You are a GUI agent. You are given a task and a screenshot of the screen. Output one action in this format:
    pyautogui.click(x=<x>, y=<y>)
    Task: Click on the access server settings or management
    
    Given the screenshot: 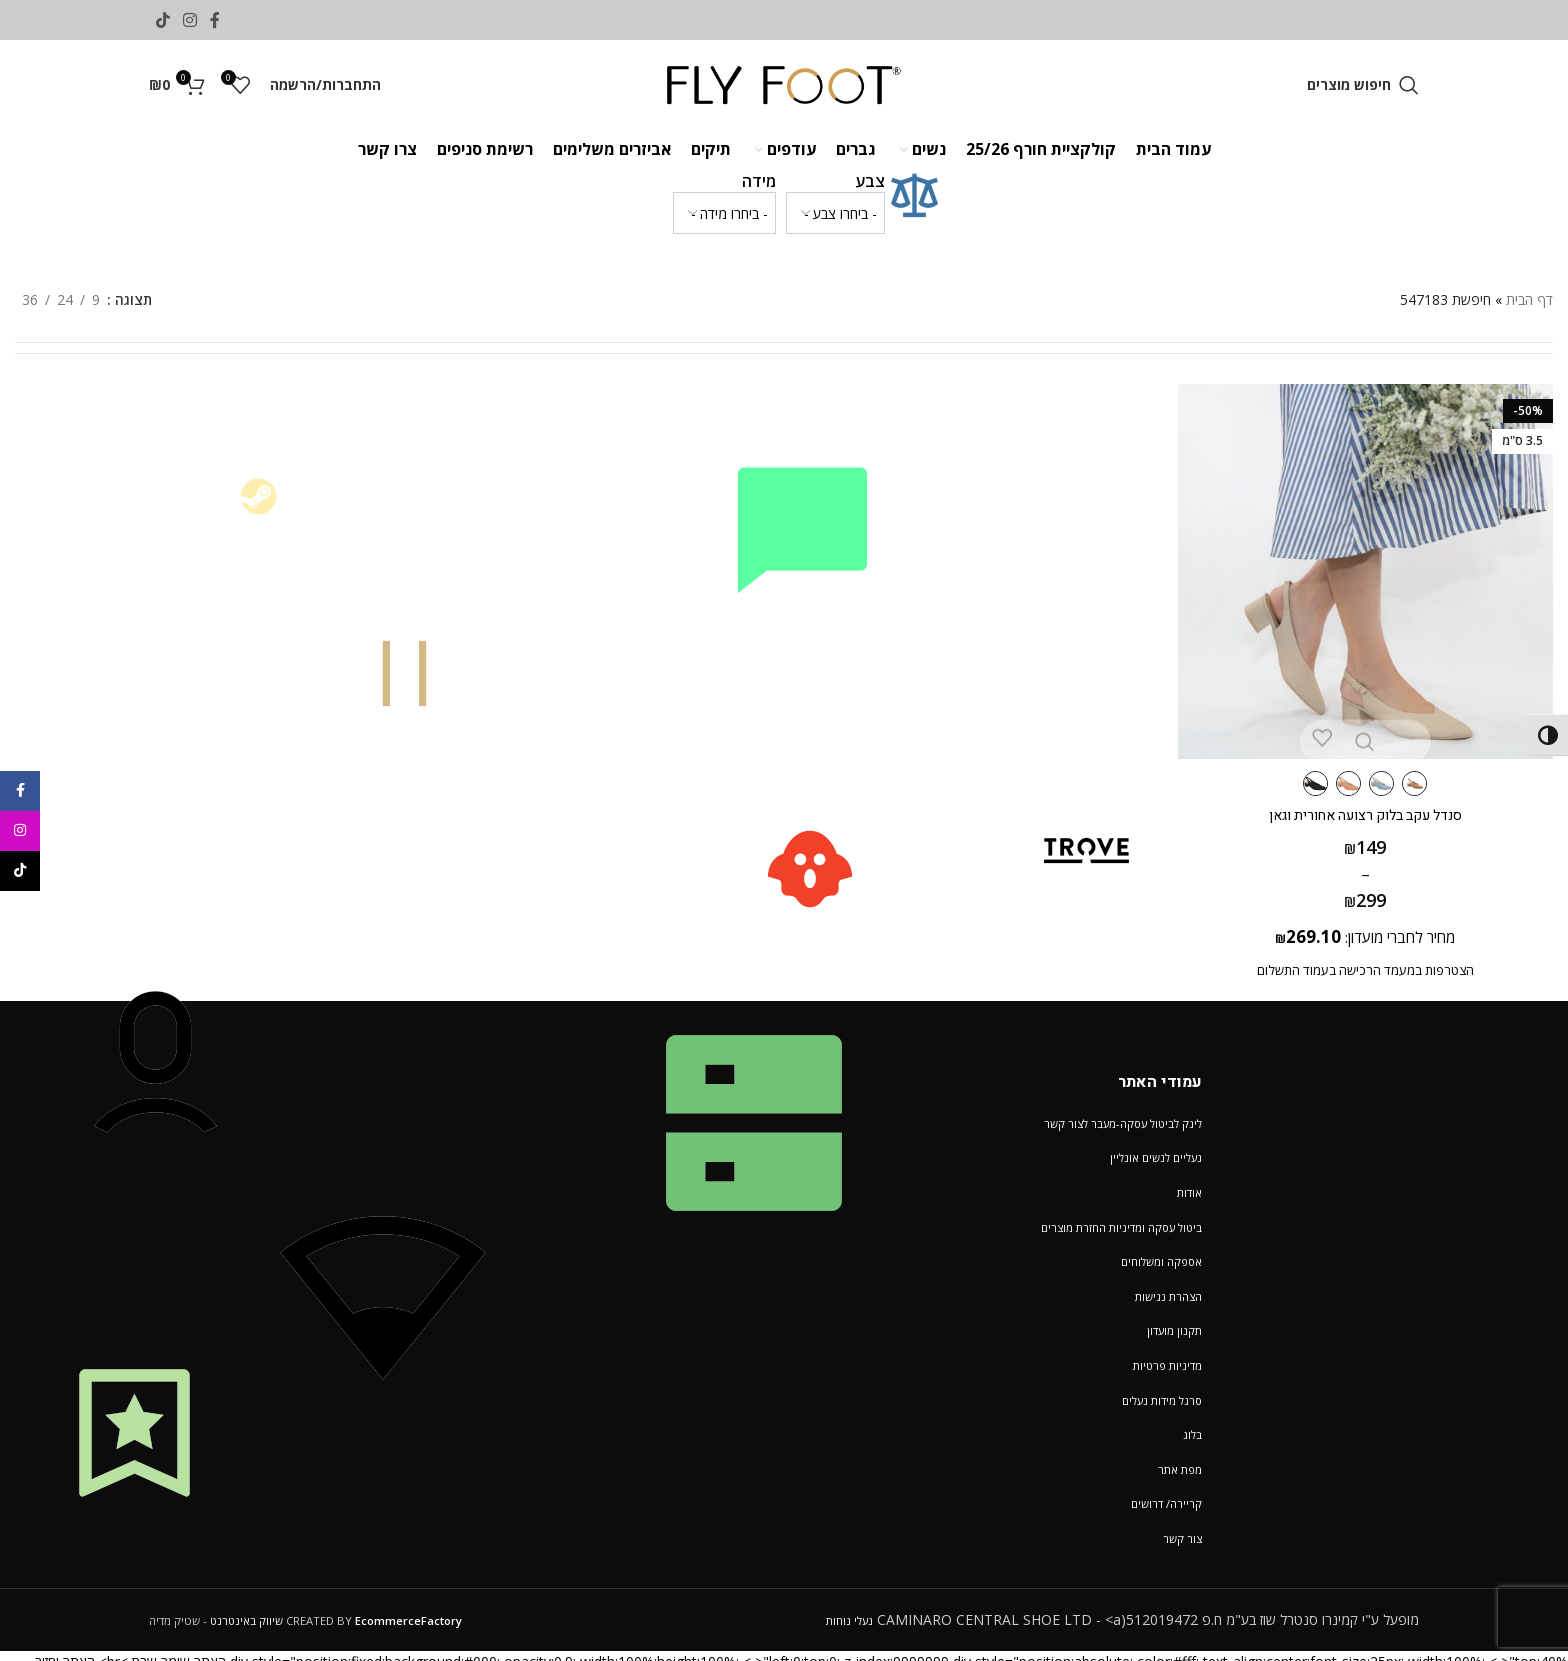 What is the action you would take?
    pyautogui.click(x=754, y=1123)
    